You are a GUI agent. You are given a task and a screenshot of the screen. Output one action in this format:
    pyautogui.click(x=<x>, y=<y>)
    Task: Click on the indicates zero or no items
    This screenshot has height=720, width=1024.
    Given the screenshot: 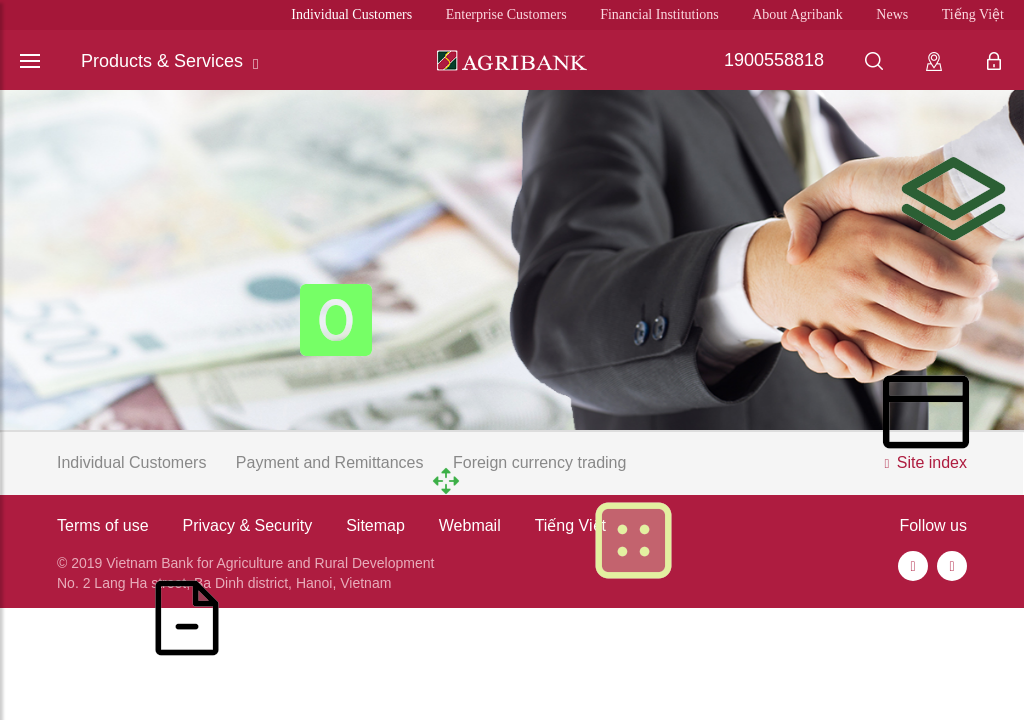 What is the action you would take?
    pyautogui.click(x=336, y=320)
    